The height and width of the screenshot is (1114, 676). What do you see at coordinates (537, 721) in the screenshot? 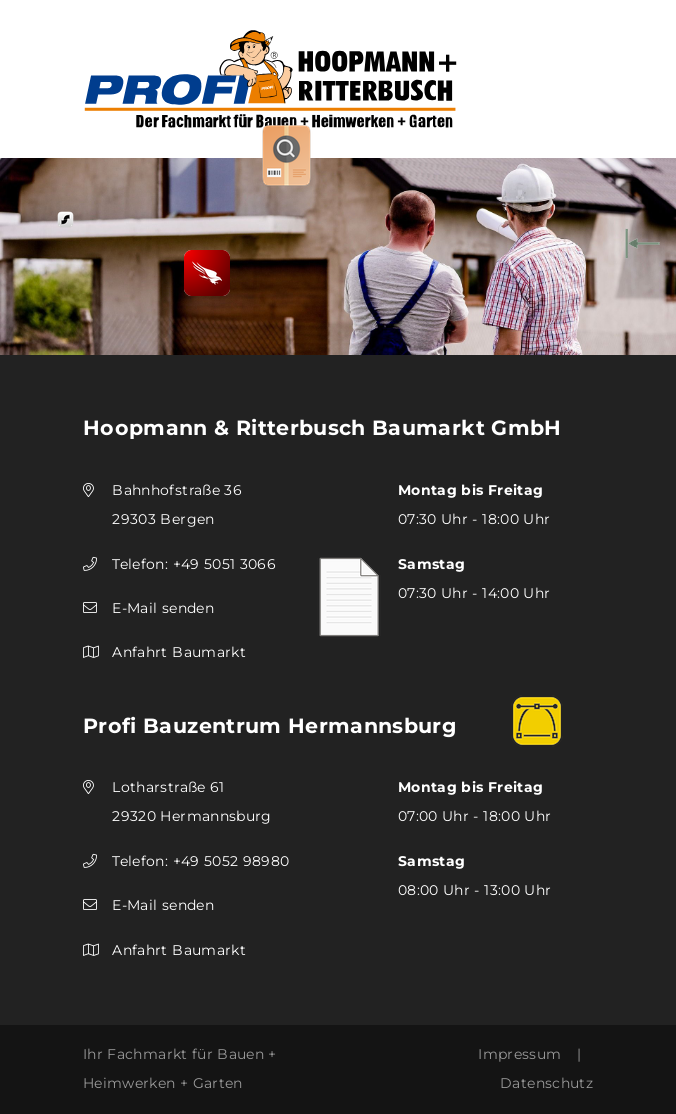
I see `access shape style library in iMovie` at bounding box center [537, 721].